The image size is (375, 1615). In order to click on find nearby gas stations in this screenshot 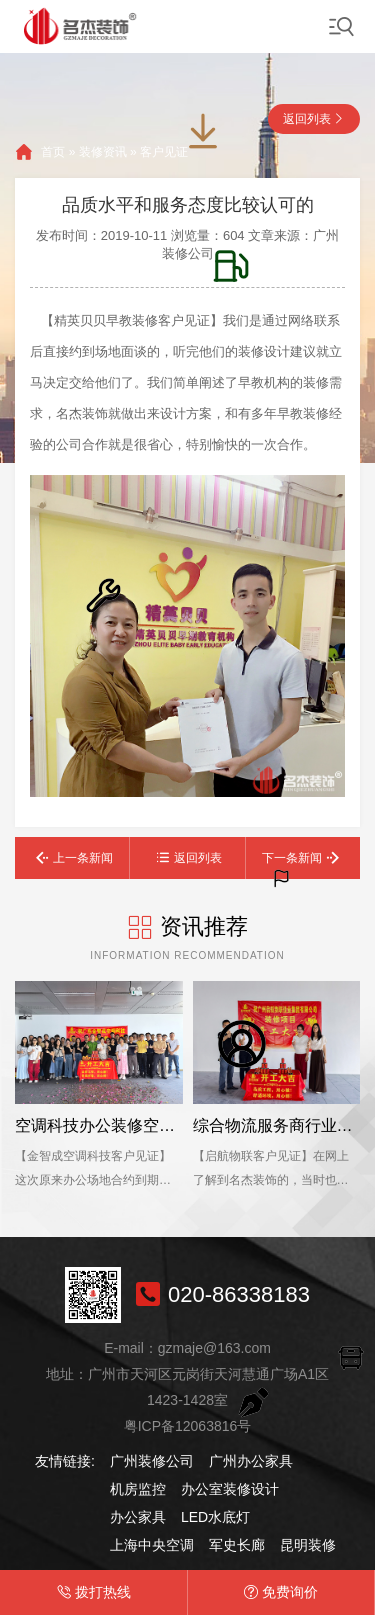, I will do `click(231, 266)`.